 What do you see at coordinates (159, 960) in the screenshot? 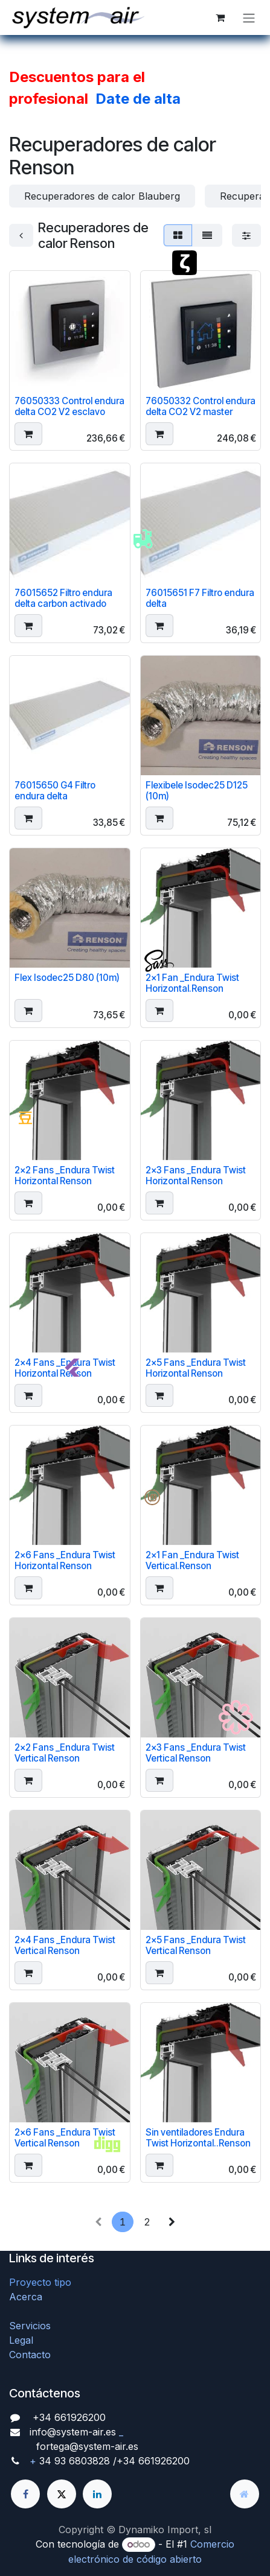
I see `Sass CSS preprocessor logo` at bounding box center [159, 960].